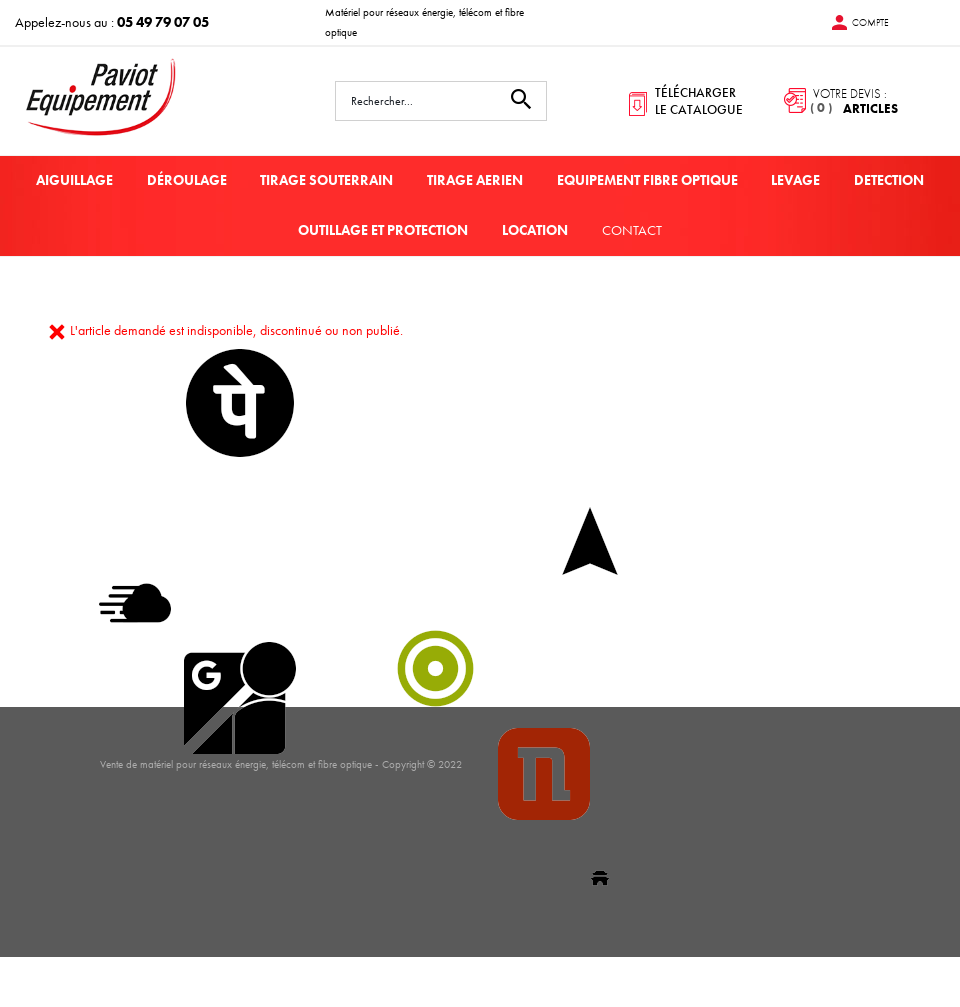  I want to click on netcup web hosting service logo, so click(544, 774).